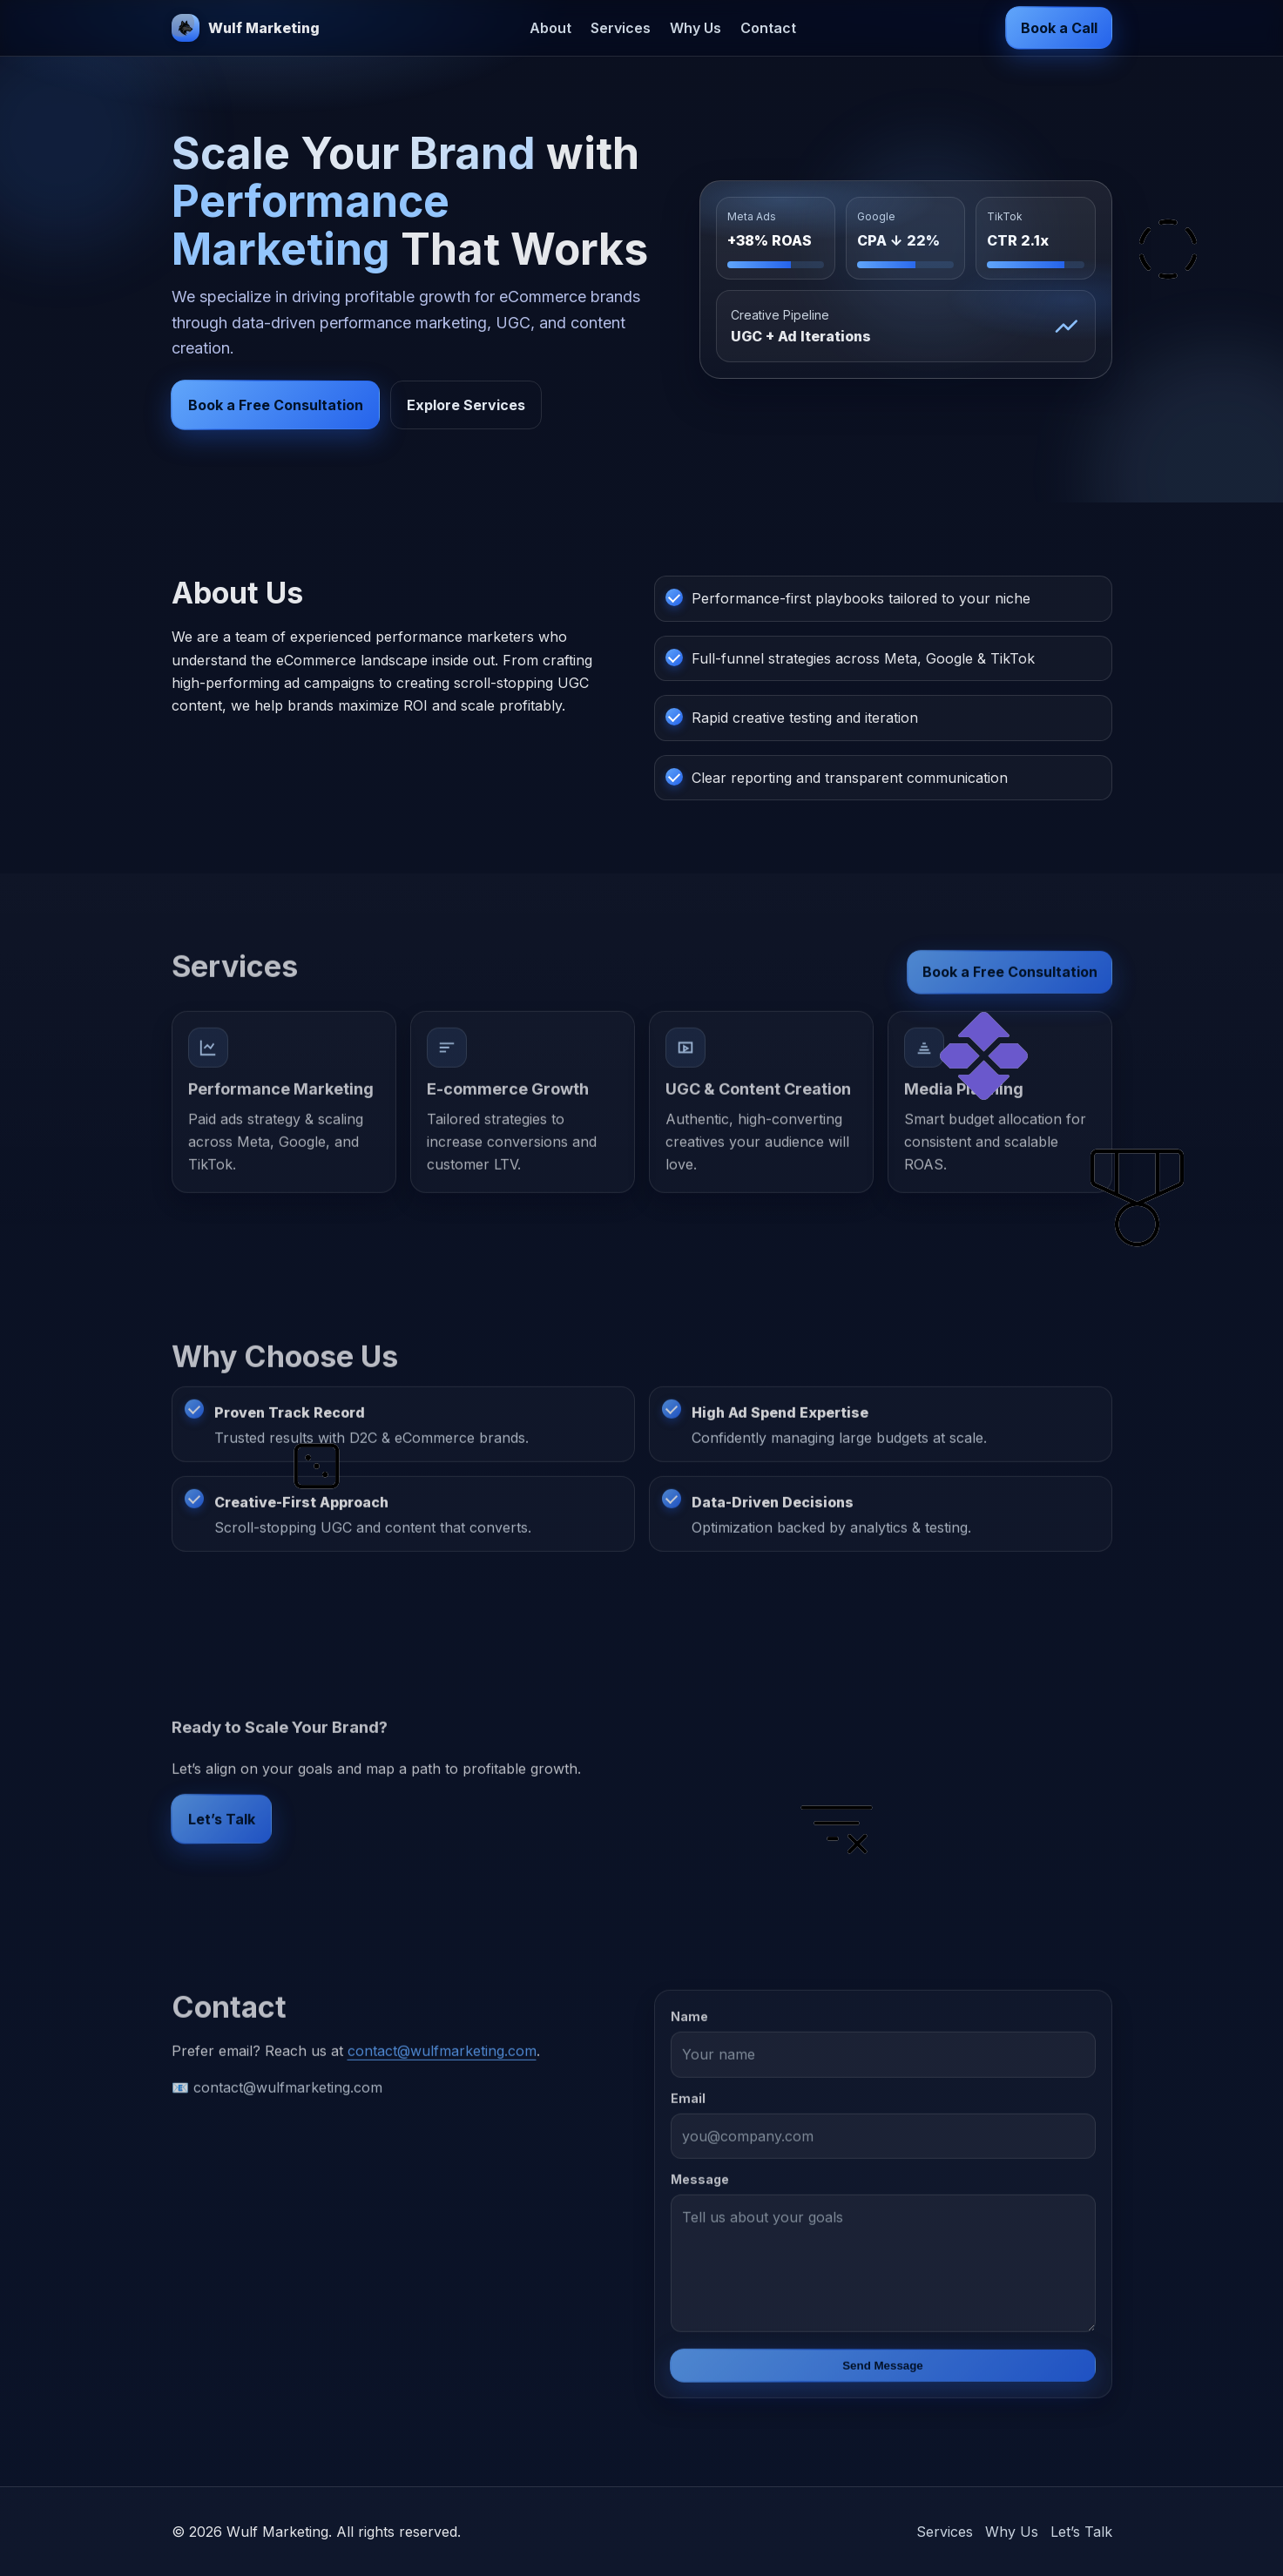 This screenshot has width=1283, height=2576. What do you see at coordinates (836, 1820) in the screenshot?
I see `clear all active filters` at bounding box center [836, 1820].